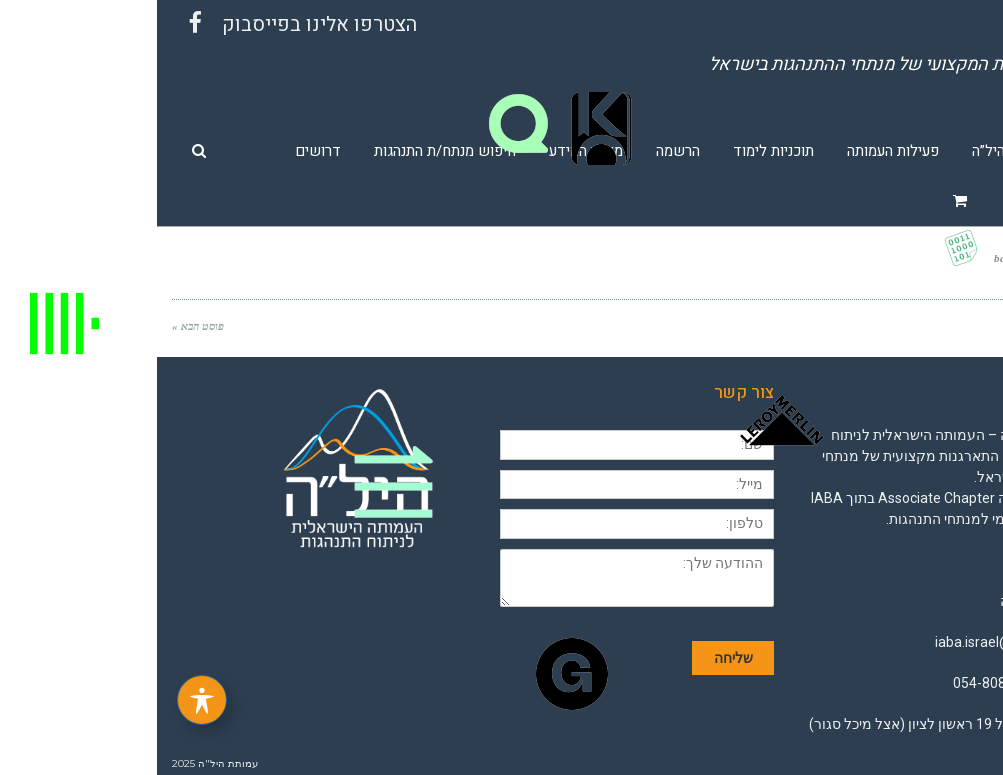 The height and width of the screenshot is (775, 1003). What do you see at coordinates (393, 486) in the screenshot?
I see `play items in sequential order` at bounding box center [393, 486].